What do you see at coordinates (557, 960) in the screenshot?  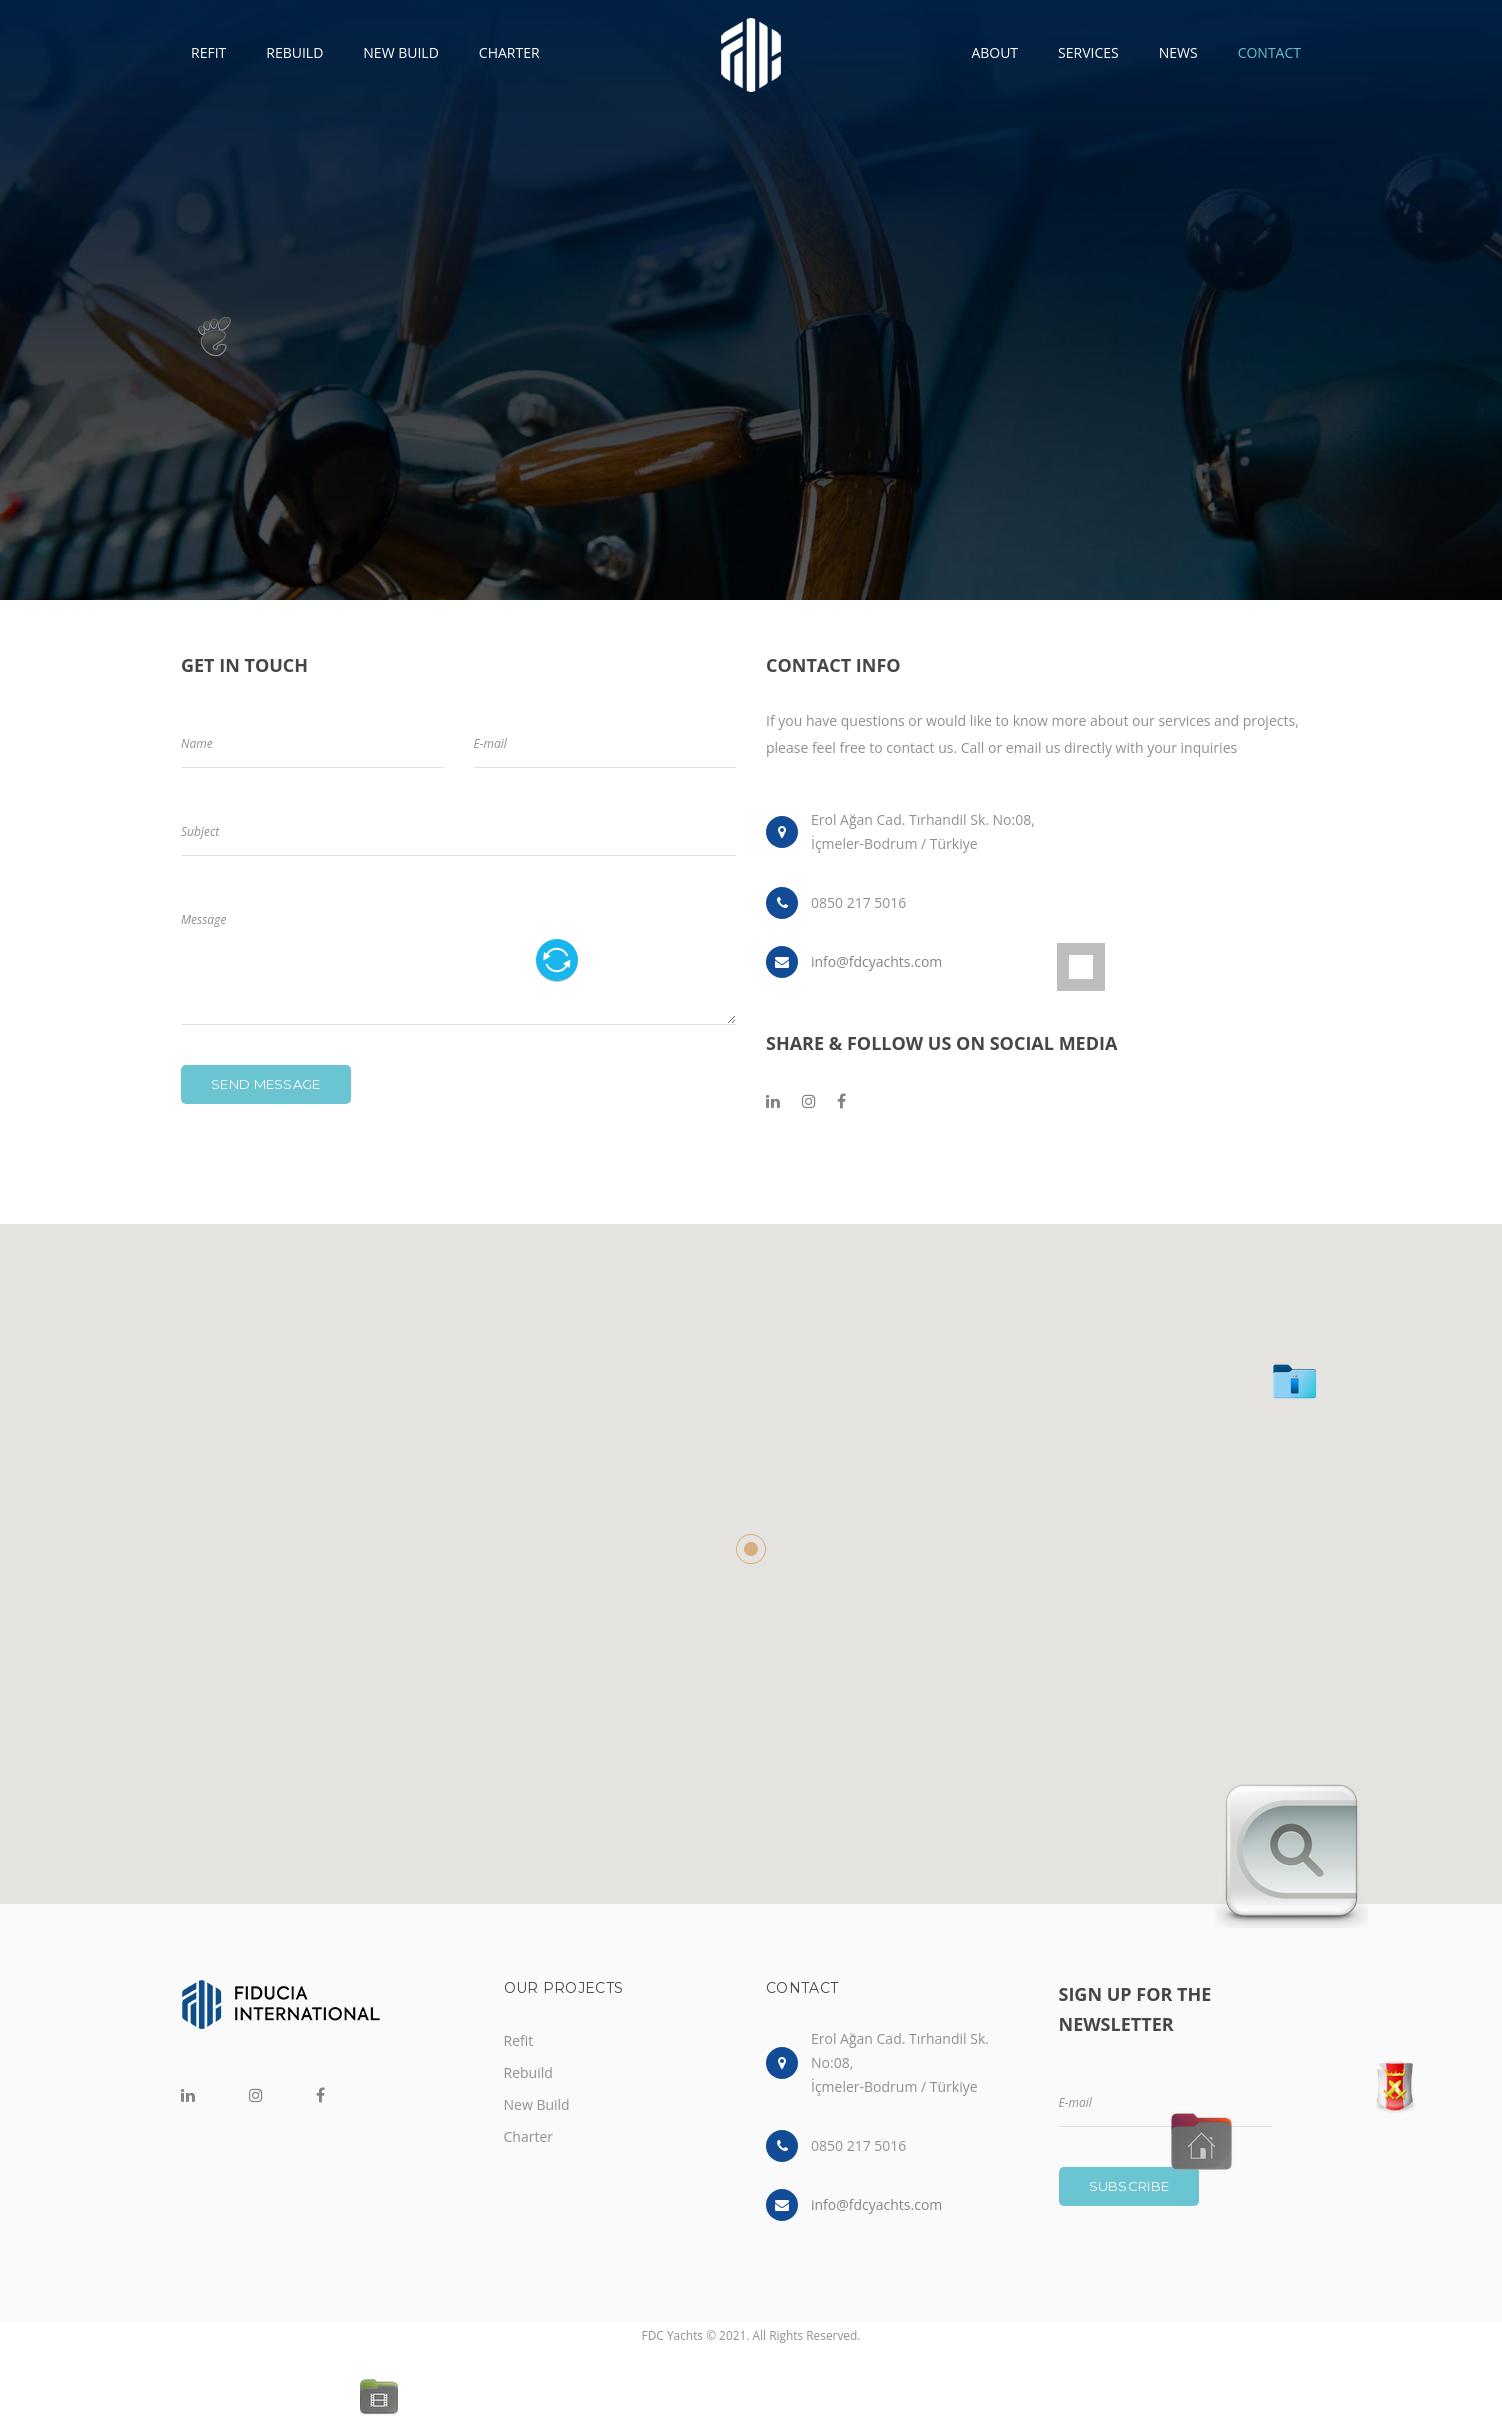 I see `indicates syncing in progress` at bounding box center [557, 960].